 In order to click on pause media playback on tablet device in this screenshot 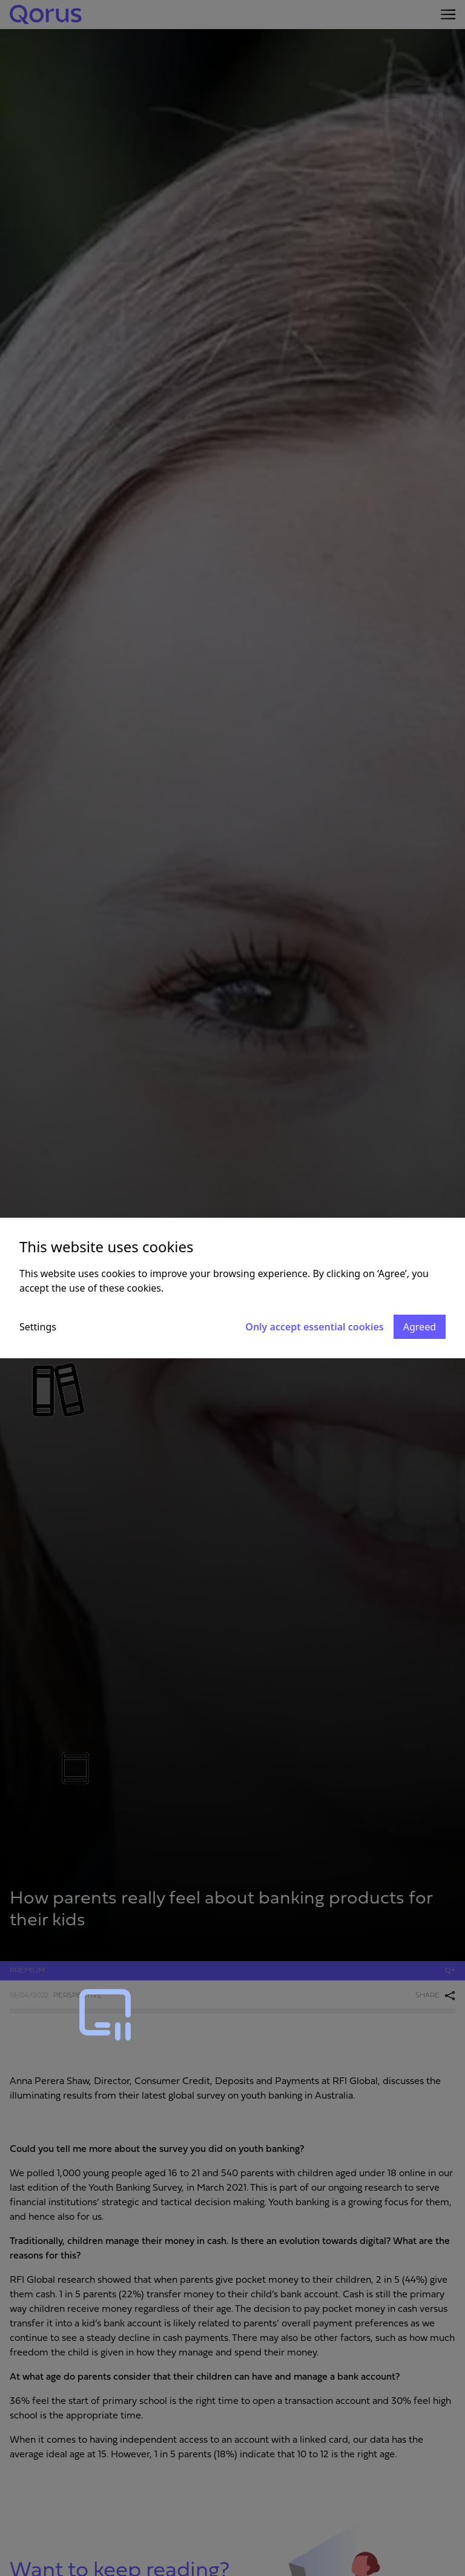, I will do `click(105, 2012)`.